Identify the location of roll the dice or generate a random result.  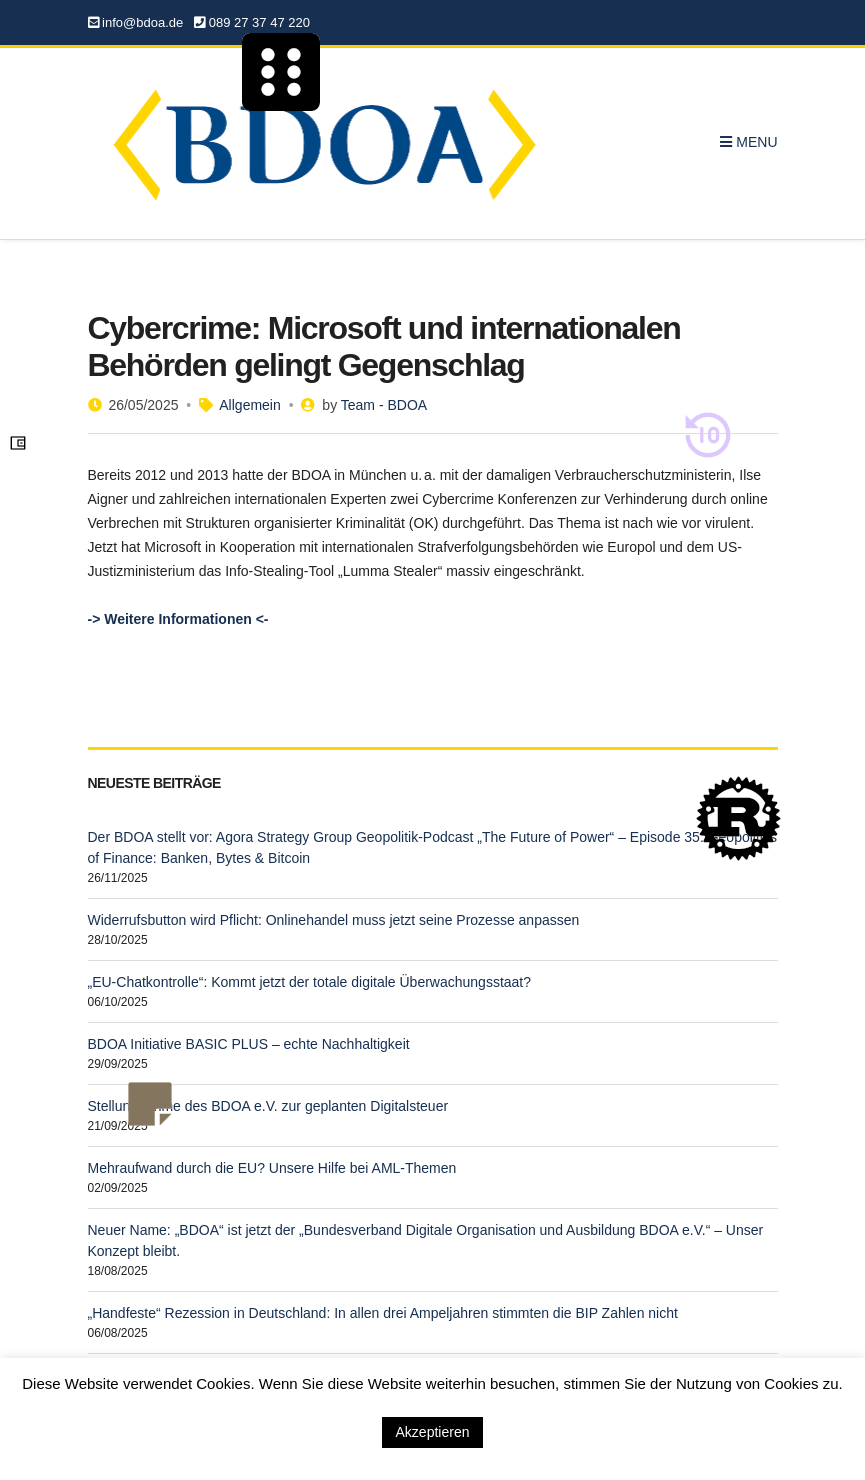
(281, 72).